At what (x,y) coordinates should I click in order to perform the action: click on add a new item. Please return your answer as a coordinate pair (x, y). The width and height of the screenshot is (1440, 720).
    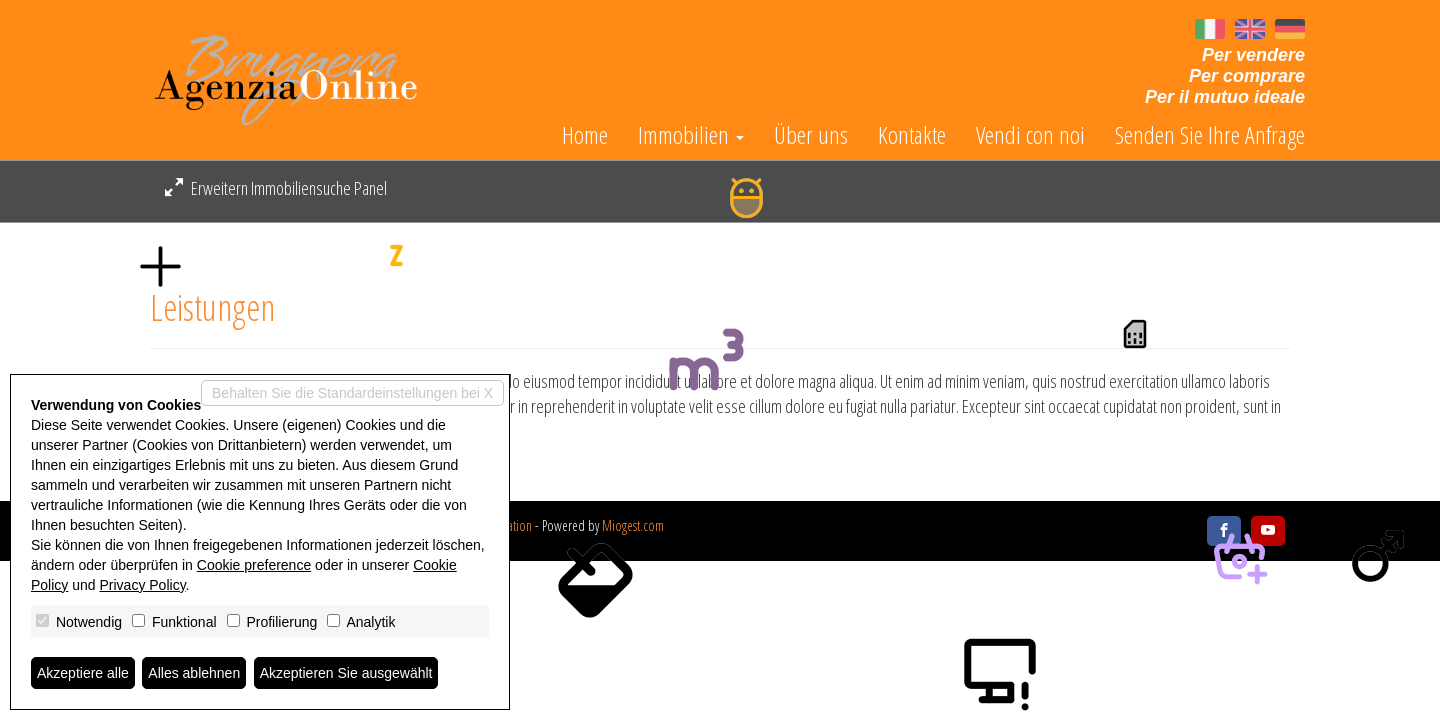
    Looking at the image, I should click on (160, 266).